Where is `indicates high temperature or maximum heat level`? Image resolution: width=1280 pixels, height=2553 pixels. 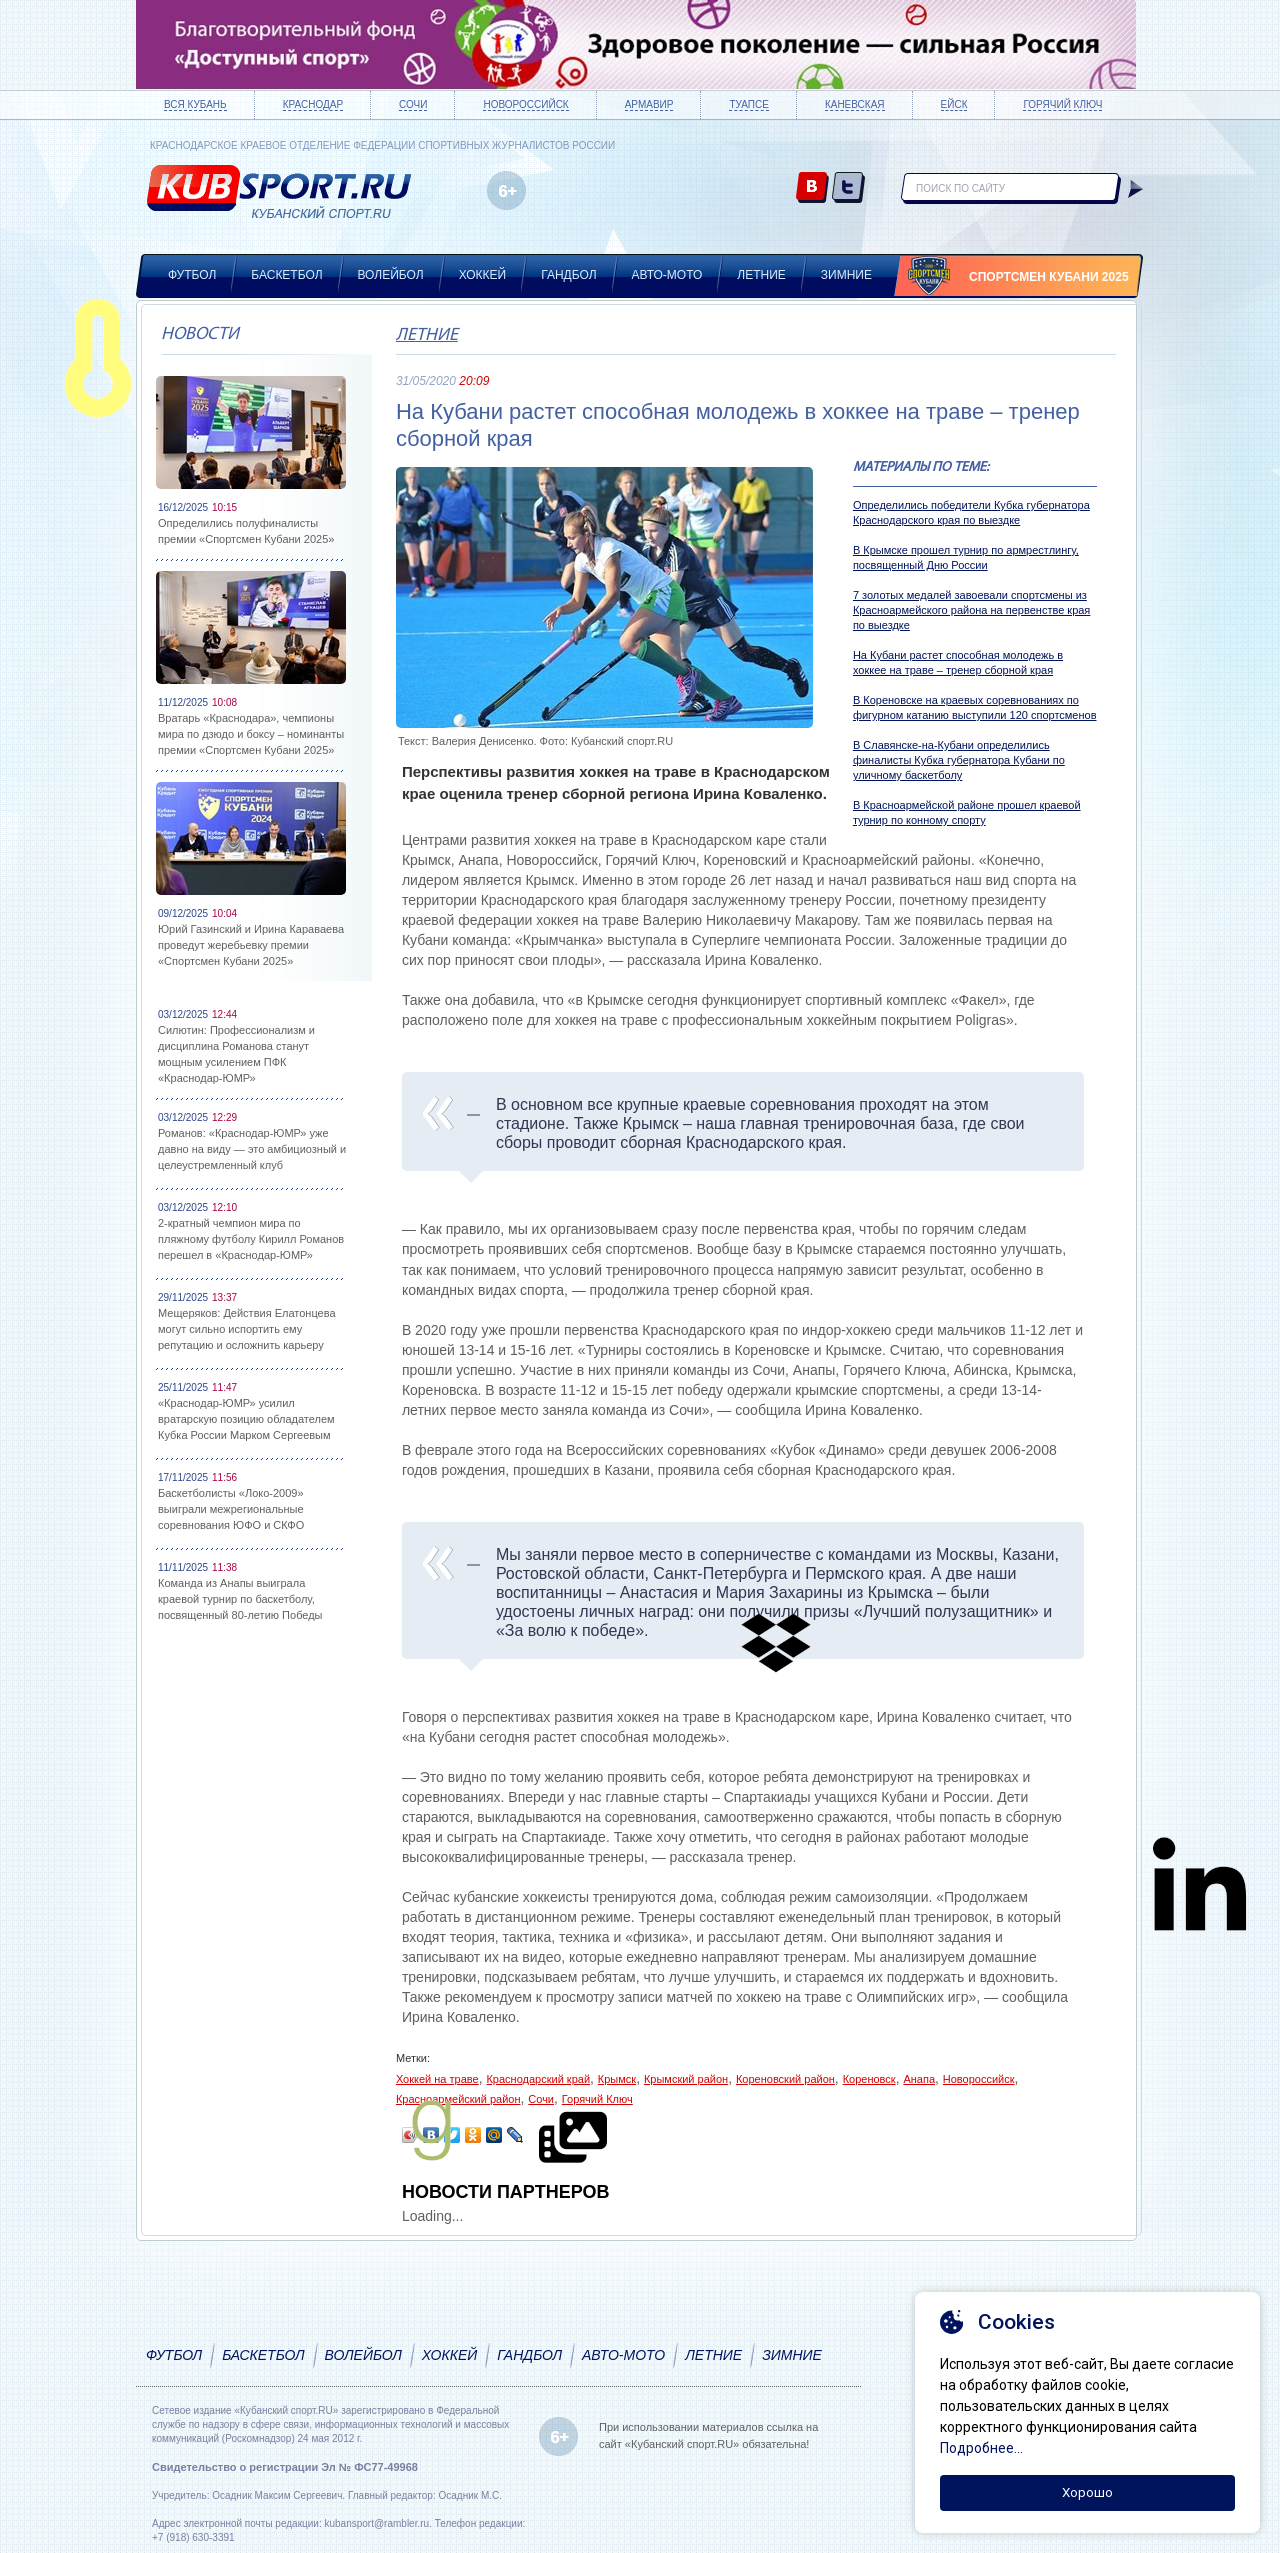
indicates high temperature or maximum heat level is located at coordinates (98, 358).